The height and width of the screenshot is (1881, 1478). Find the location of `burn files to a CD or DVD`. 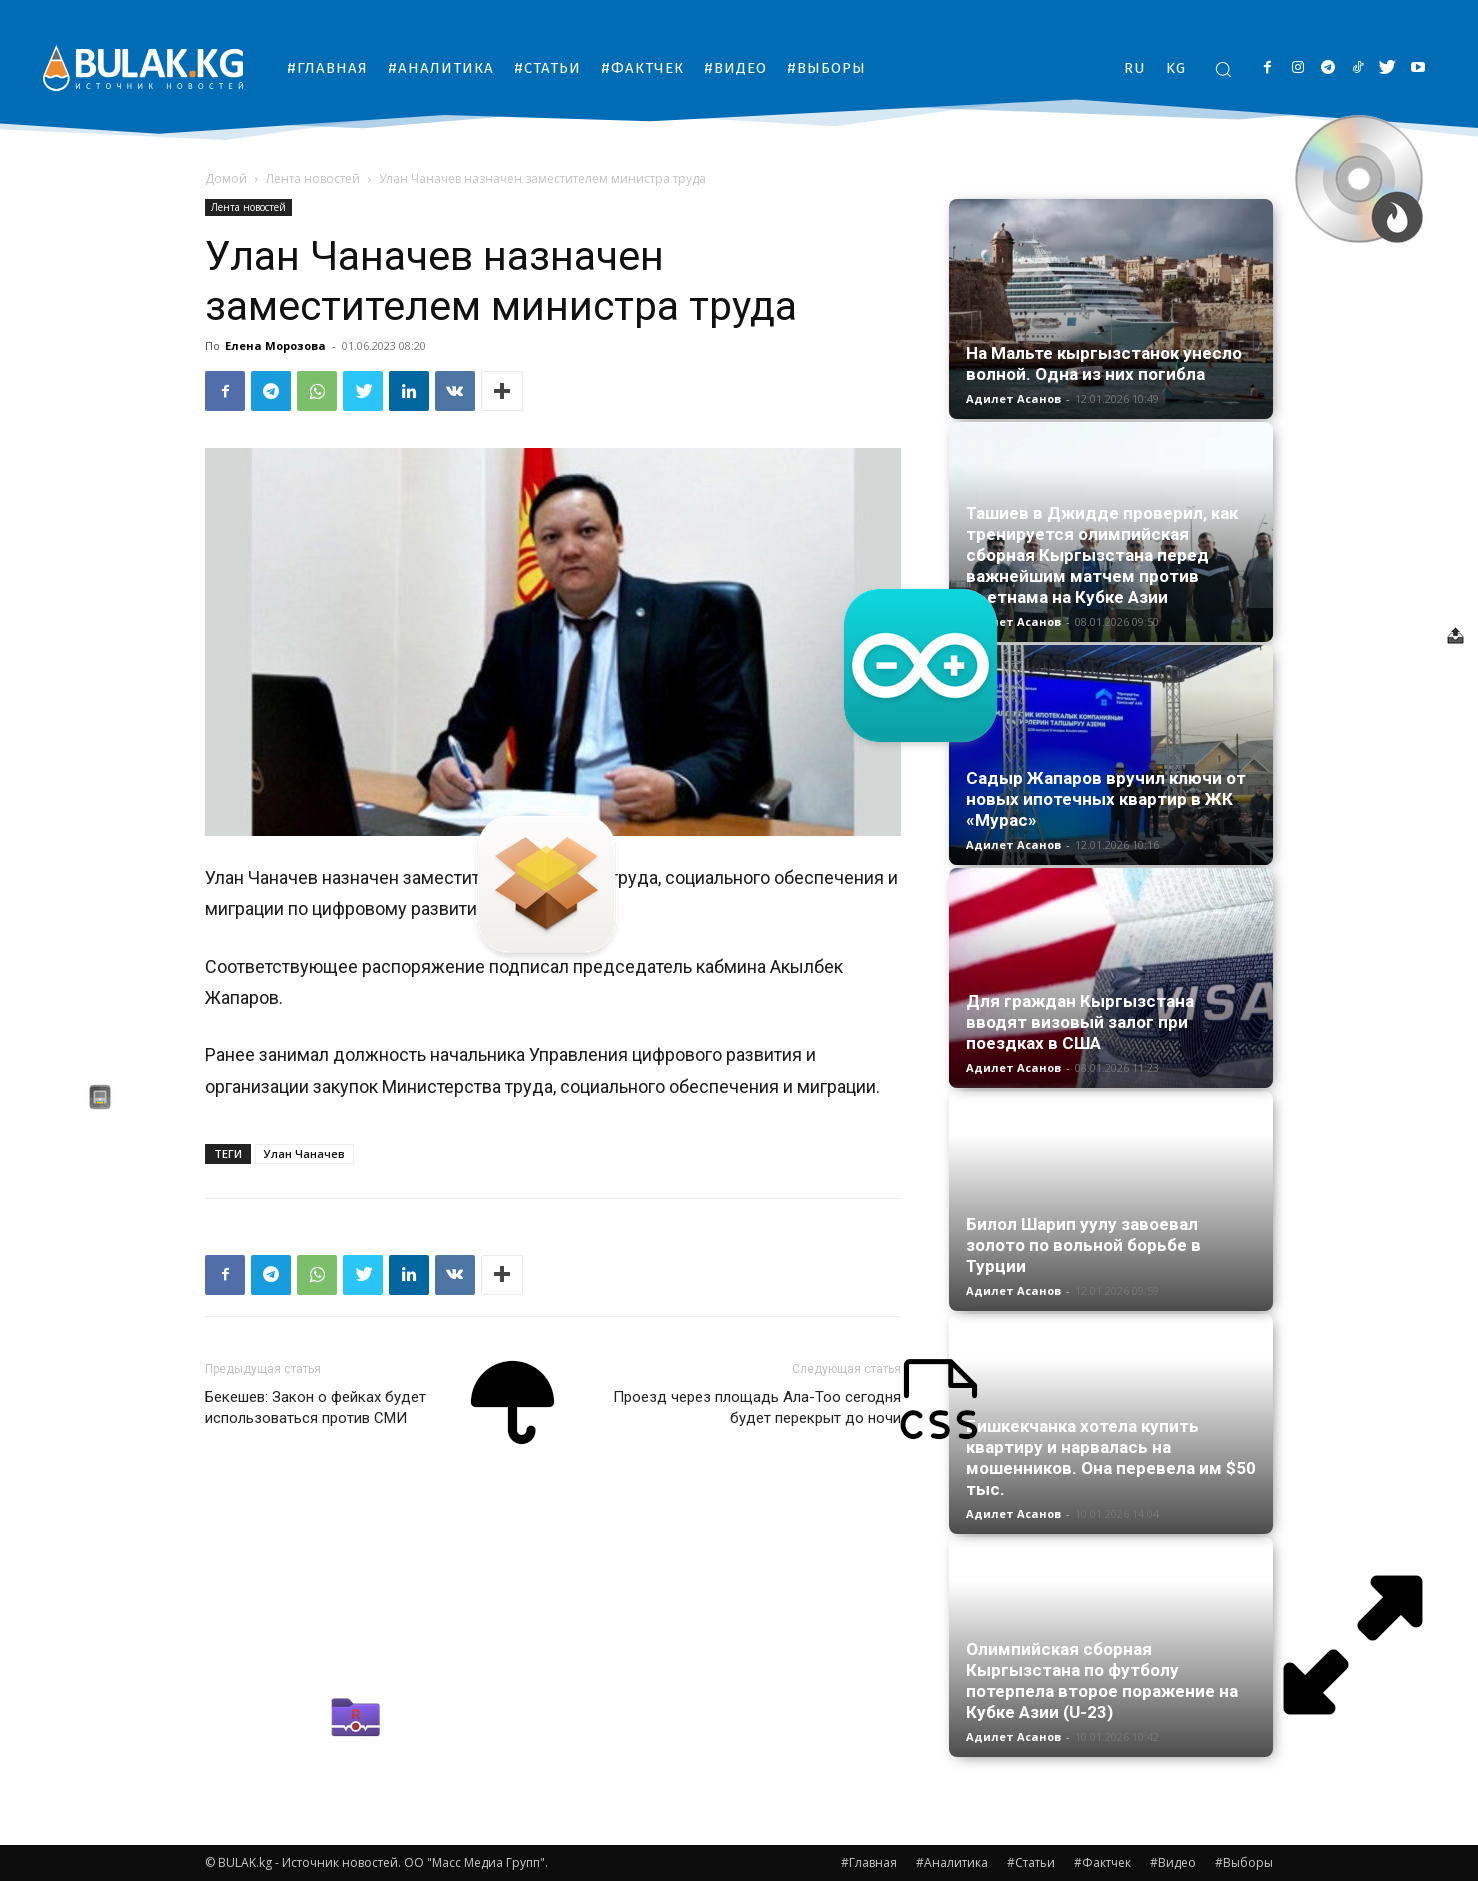

burn files to a CD or DVD is located at coordinates (1359, 179).